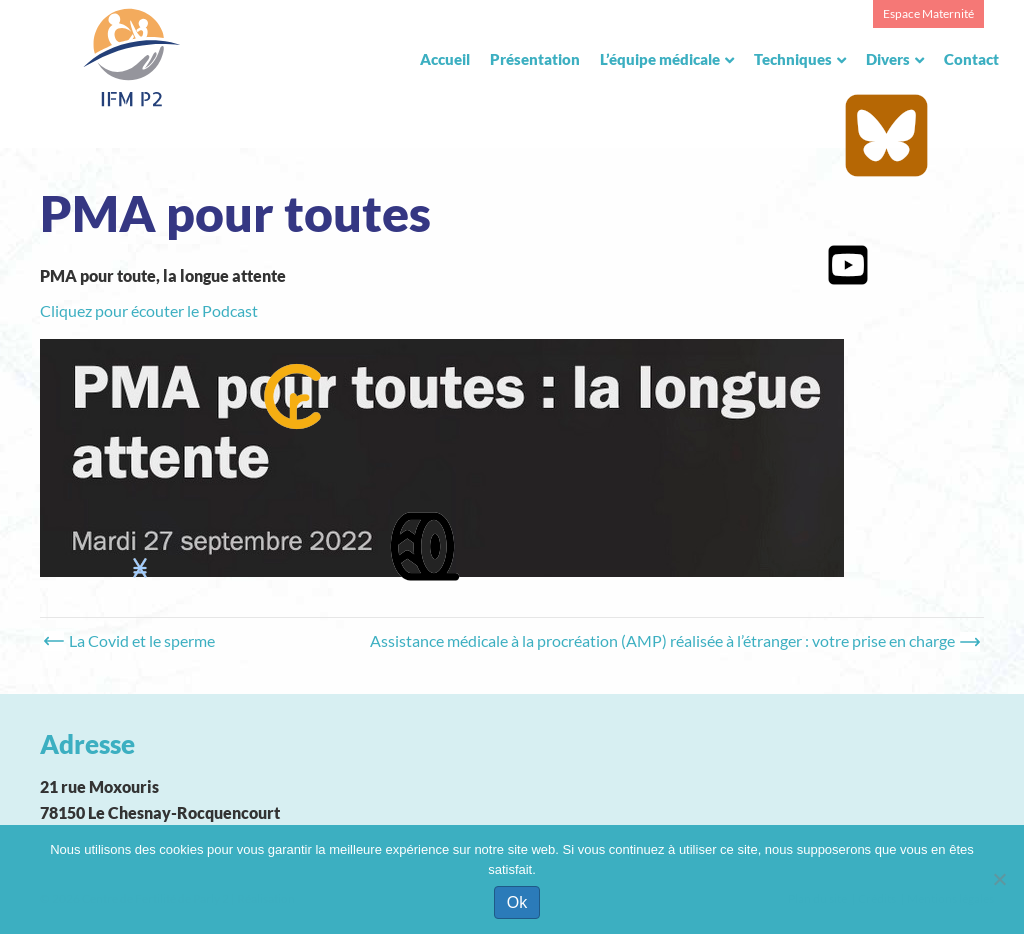 The height and width of the screenshot is (934, 1024). What do you see at coordinates (886, 135) in the screenshot?
I see `open Bluesky social media app` at bounding box center [886, 135].